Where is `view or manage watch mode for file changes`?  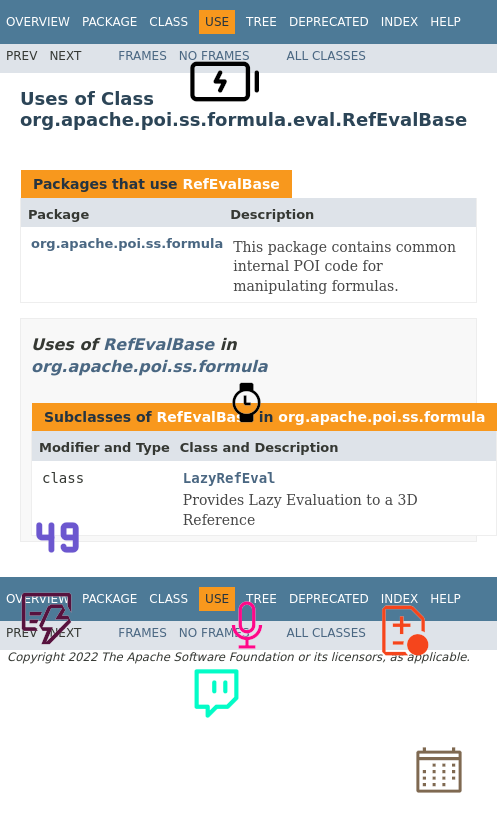
view or manage watch mode for file changes is located at coordinates (246, 402).